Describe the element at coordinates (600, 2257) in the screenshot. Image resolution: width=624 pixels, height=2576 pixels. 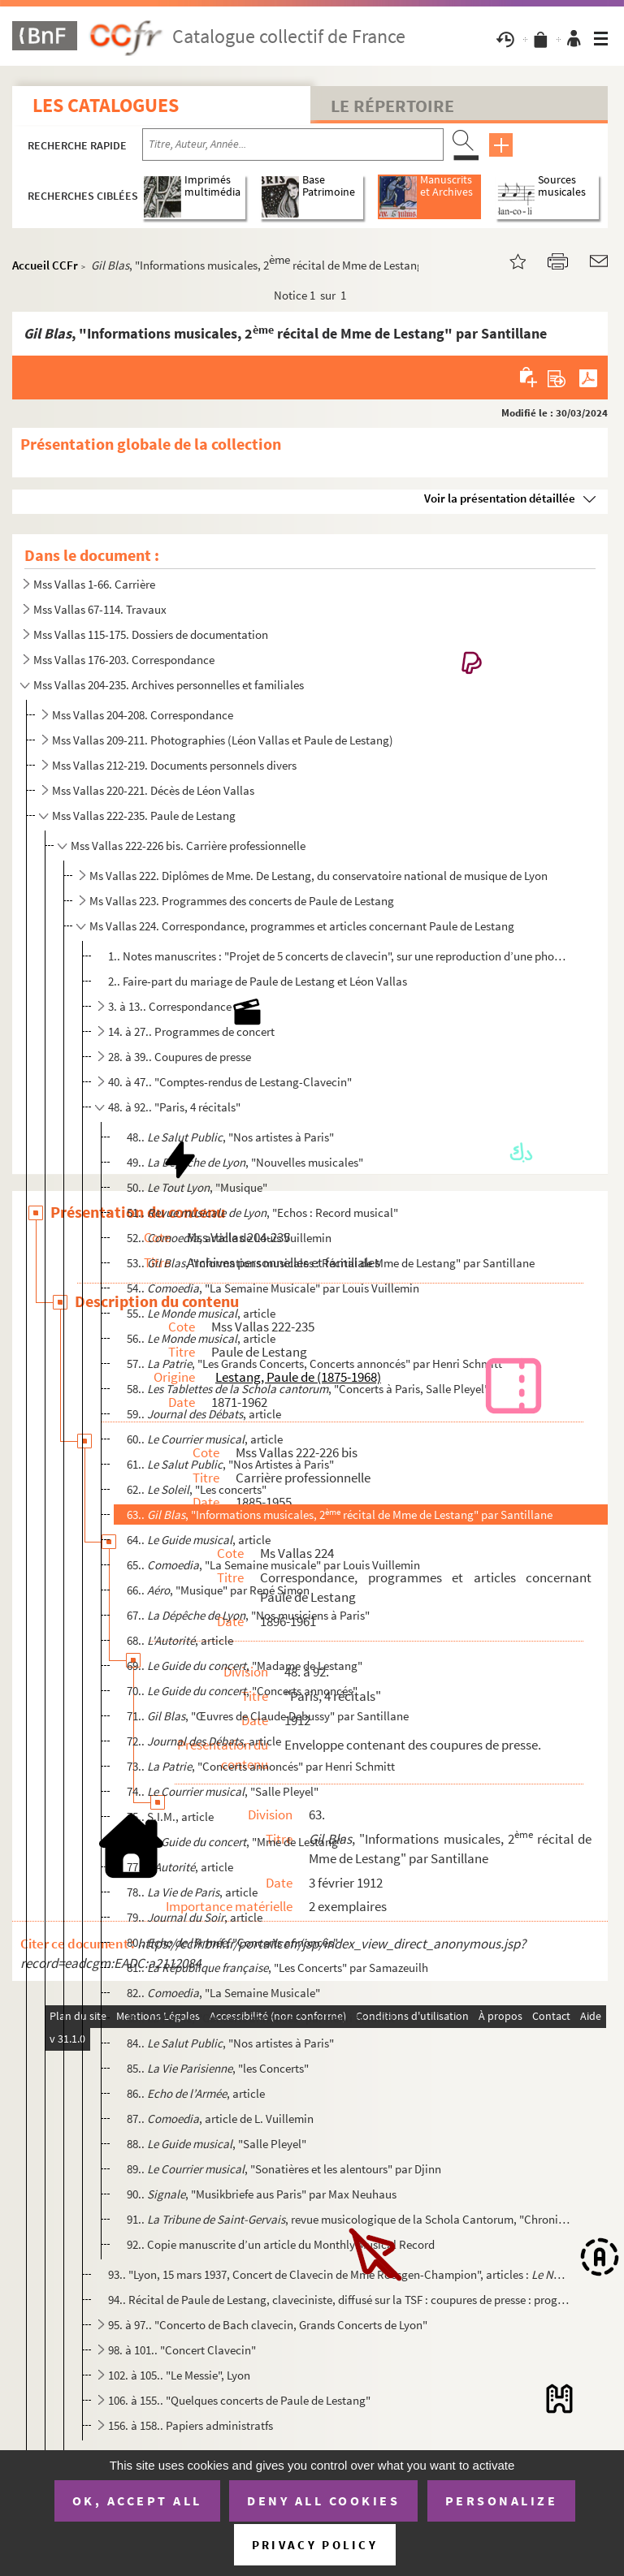
I see `indicates a draft or pending annotation` at that location.